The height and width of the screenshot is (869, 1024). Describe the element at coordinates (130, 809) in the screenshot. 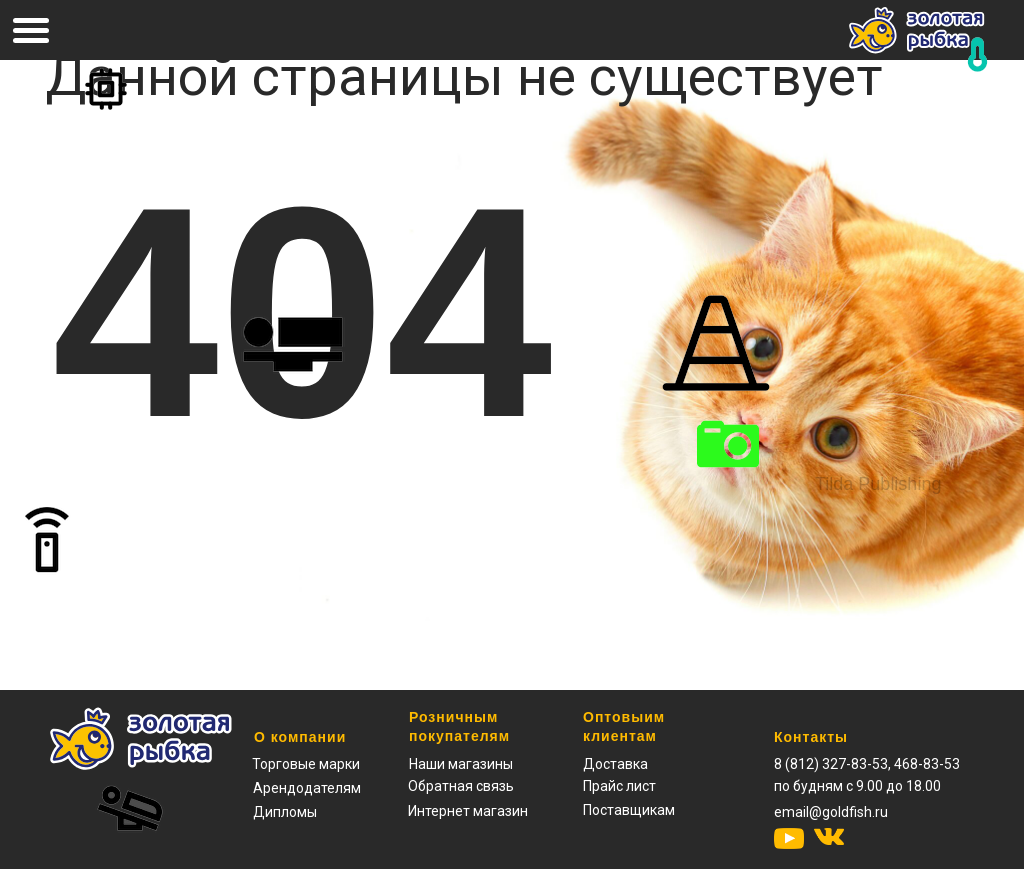

I see `indicates lie-flat seat availability on flight` at that location.